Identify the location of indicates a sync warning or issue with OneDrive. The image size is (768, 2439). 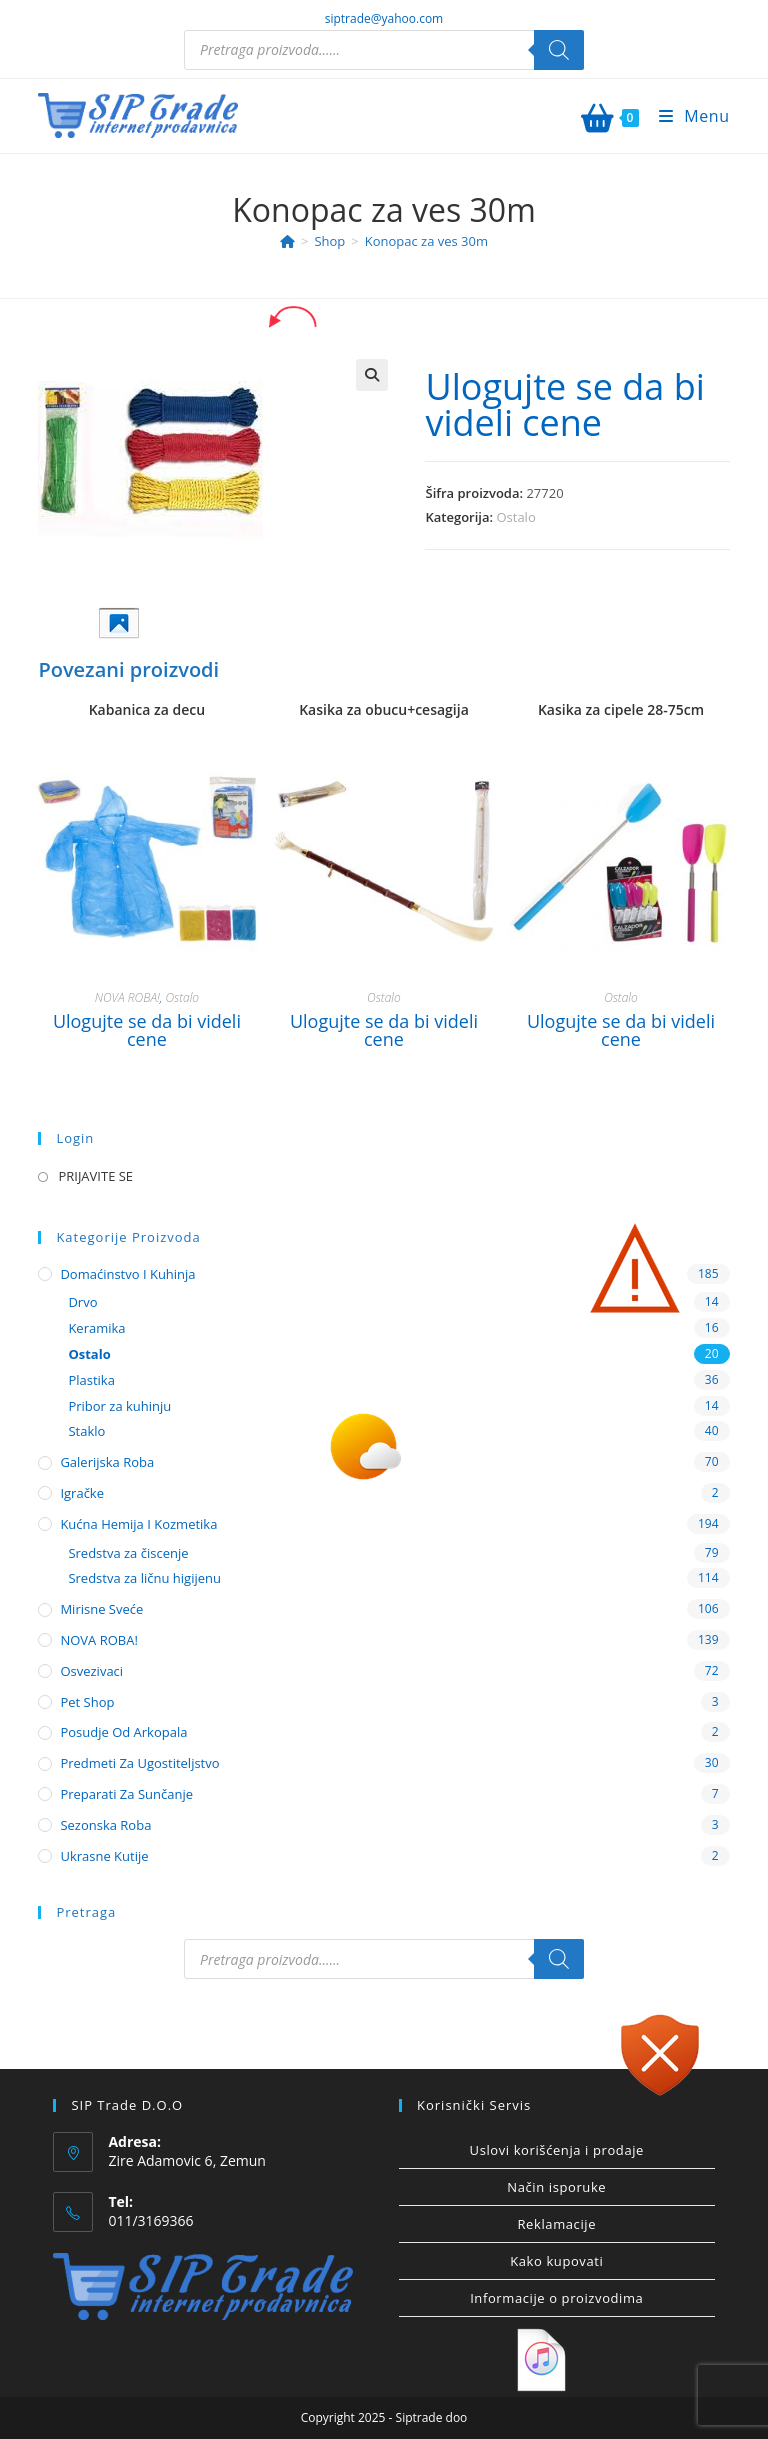
(635, 1268).